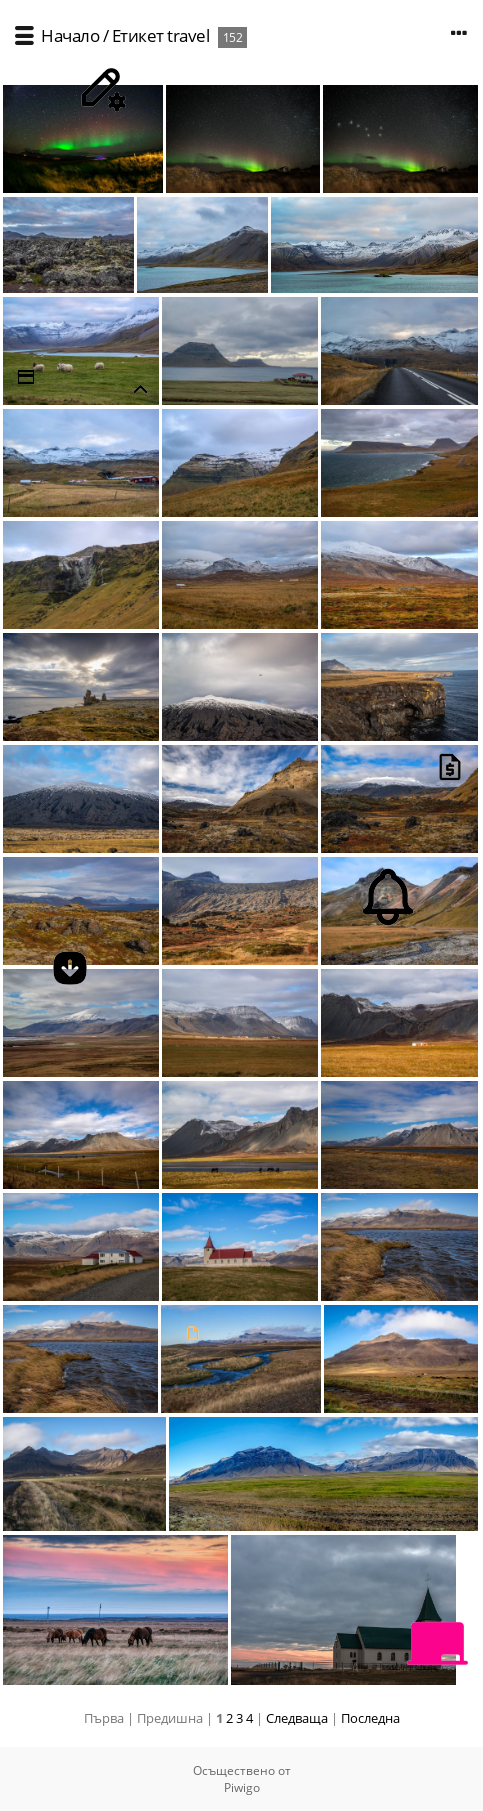  I want to click on access payment methods, so click(26, 377).